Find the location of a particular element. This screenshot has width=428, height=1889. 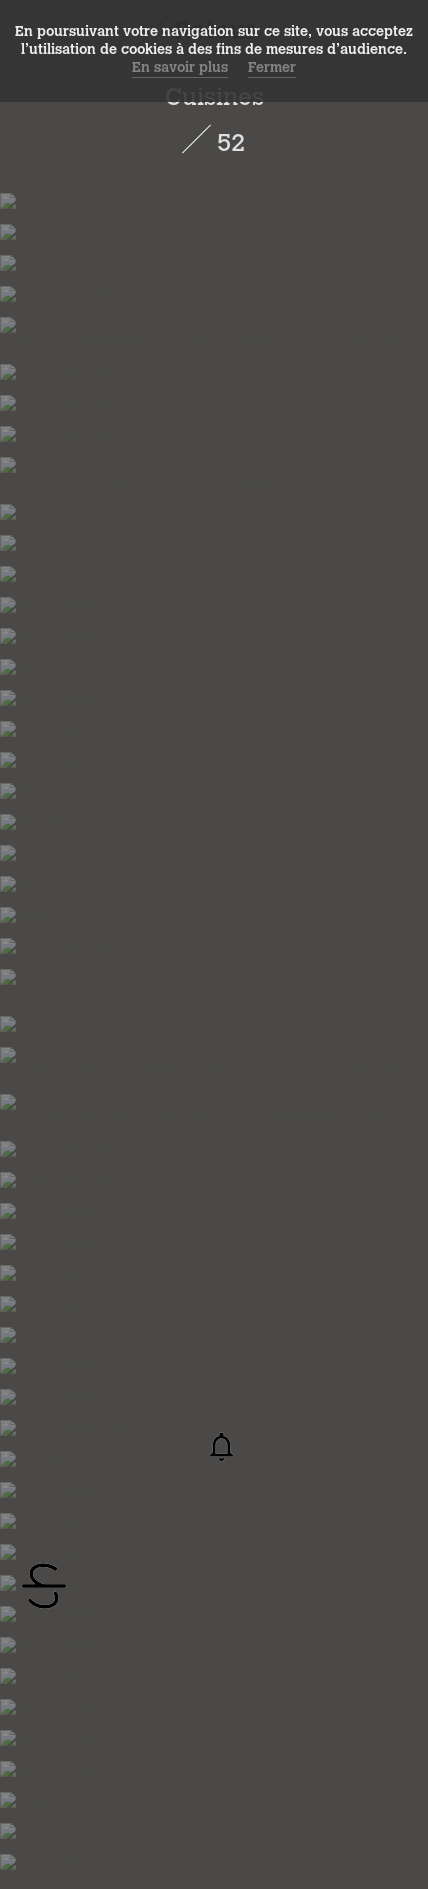

apply strikethrough formatting to selected text is located at coordinates (44, 1586).